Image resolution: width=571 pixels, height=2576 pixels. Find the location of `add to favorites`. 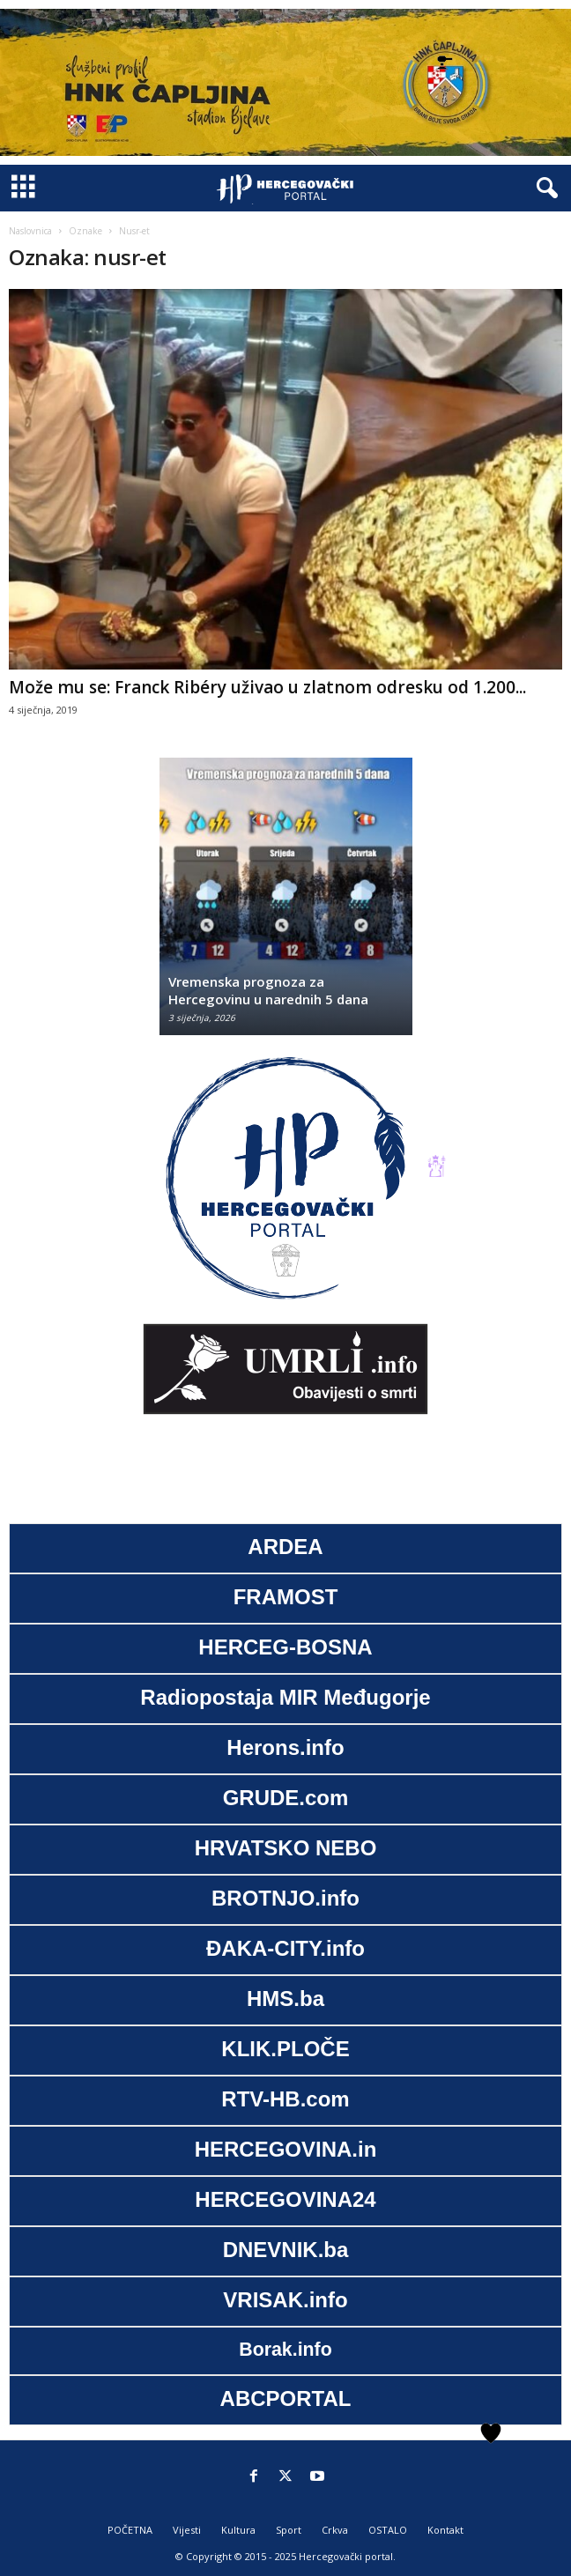

add to favorites is located at coordinates (491, 2433).